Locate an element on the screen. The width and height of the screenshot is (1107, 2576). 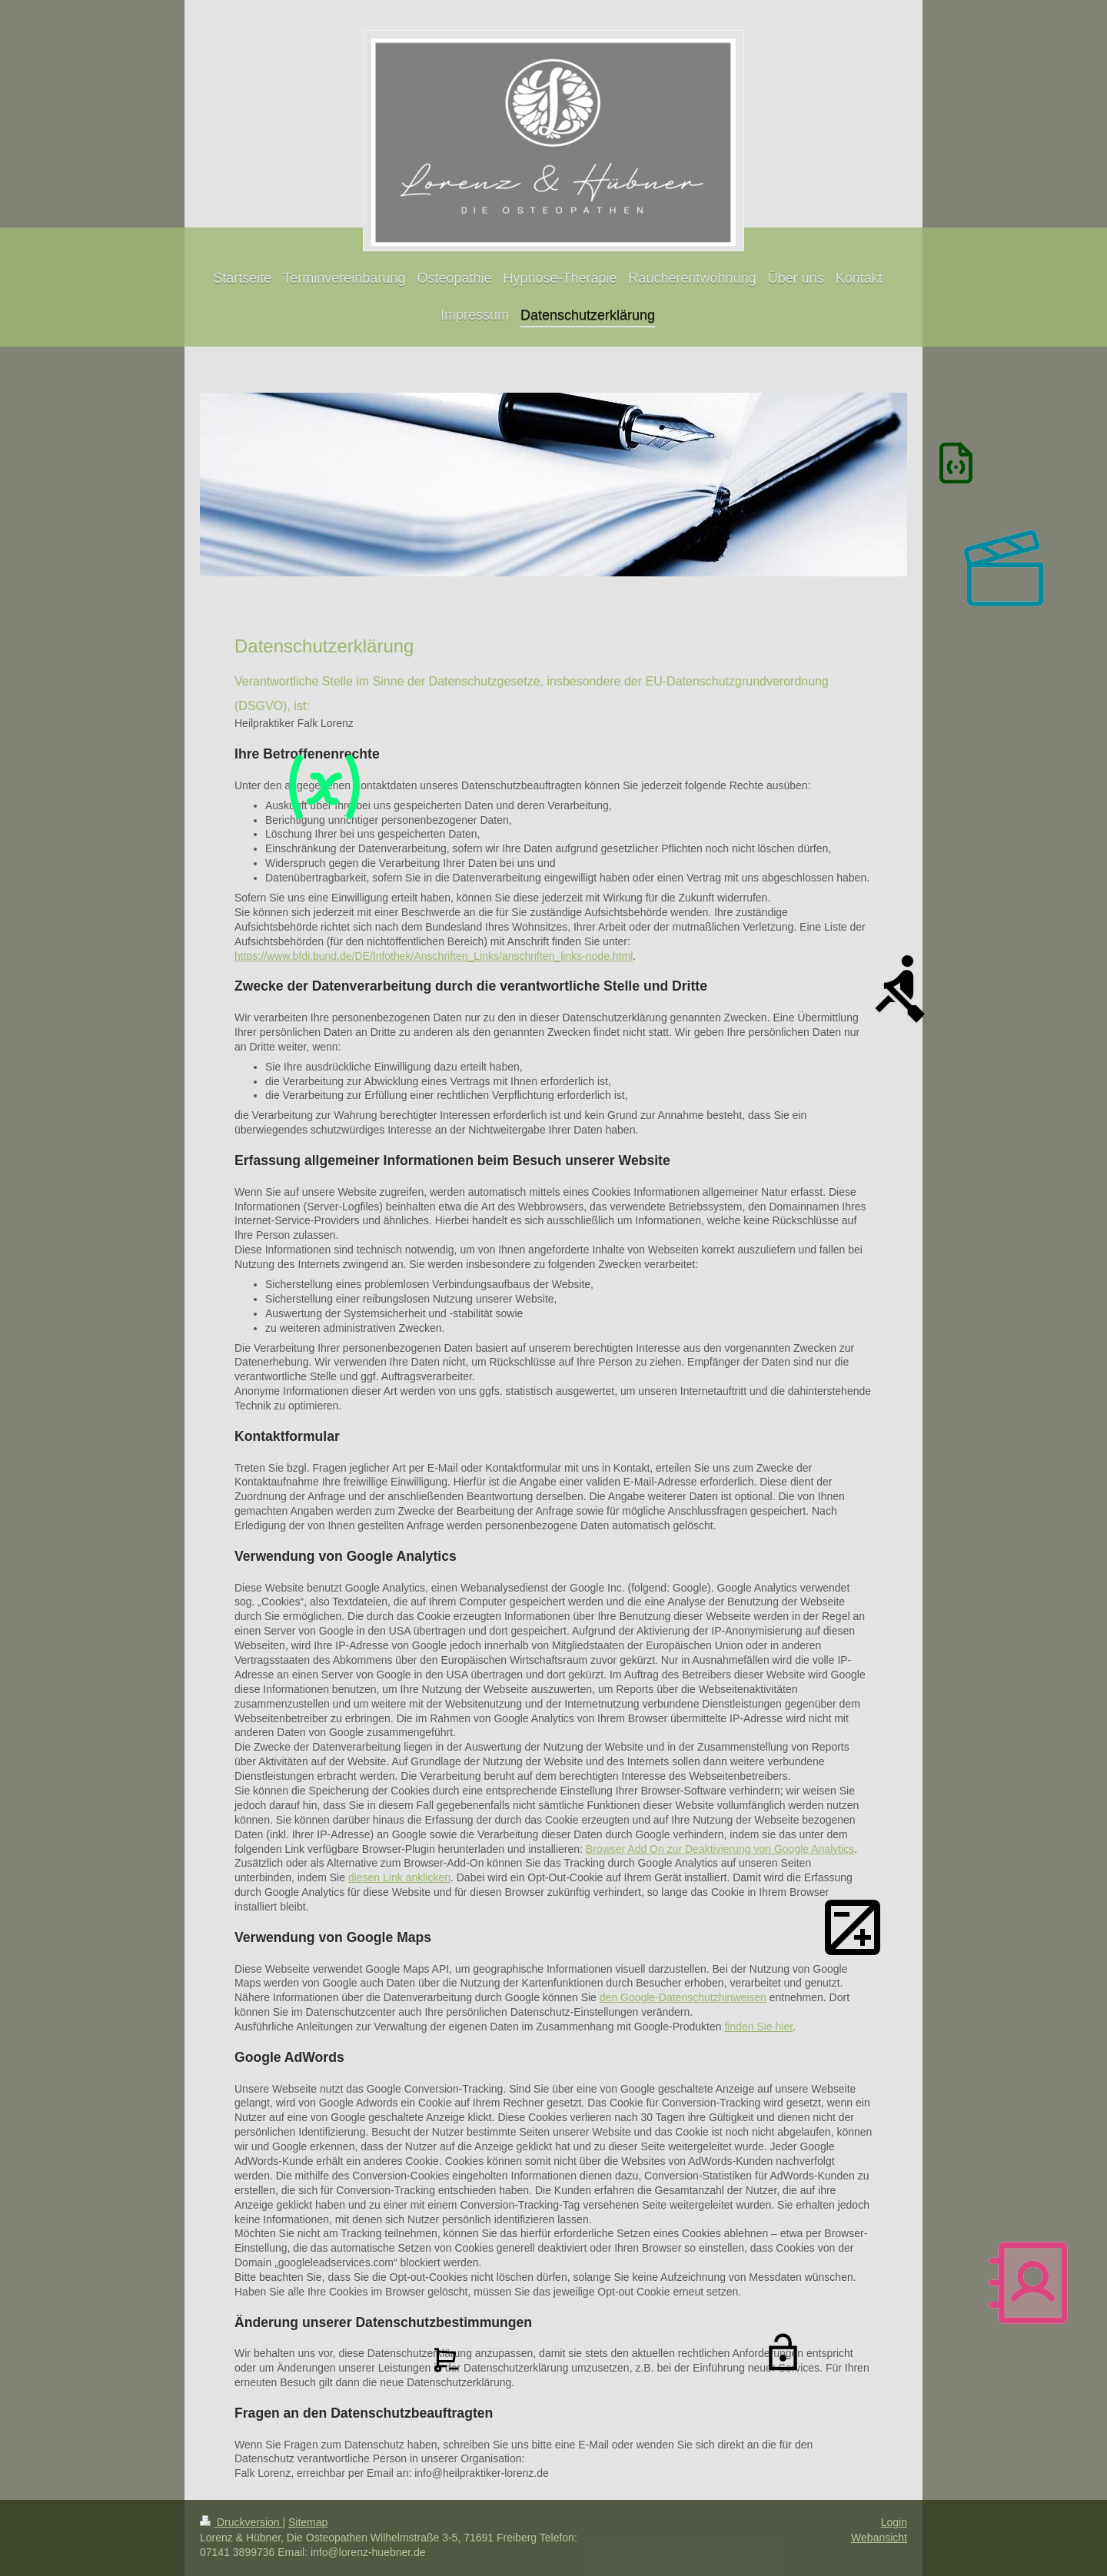
unlock a secured item or feature is located at coordinates (783, 2352).